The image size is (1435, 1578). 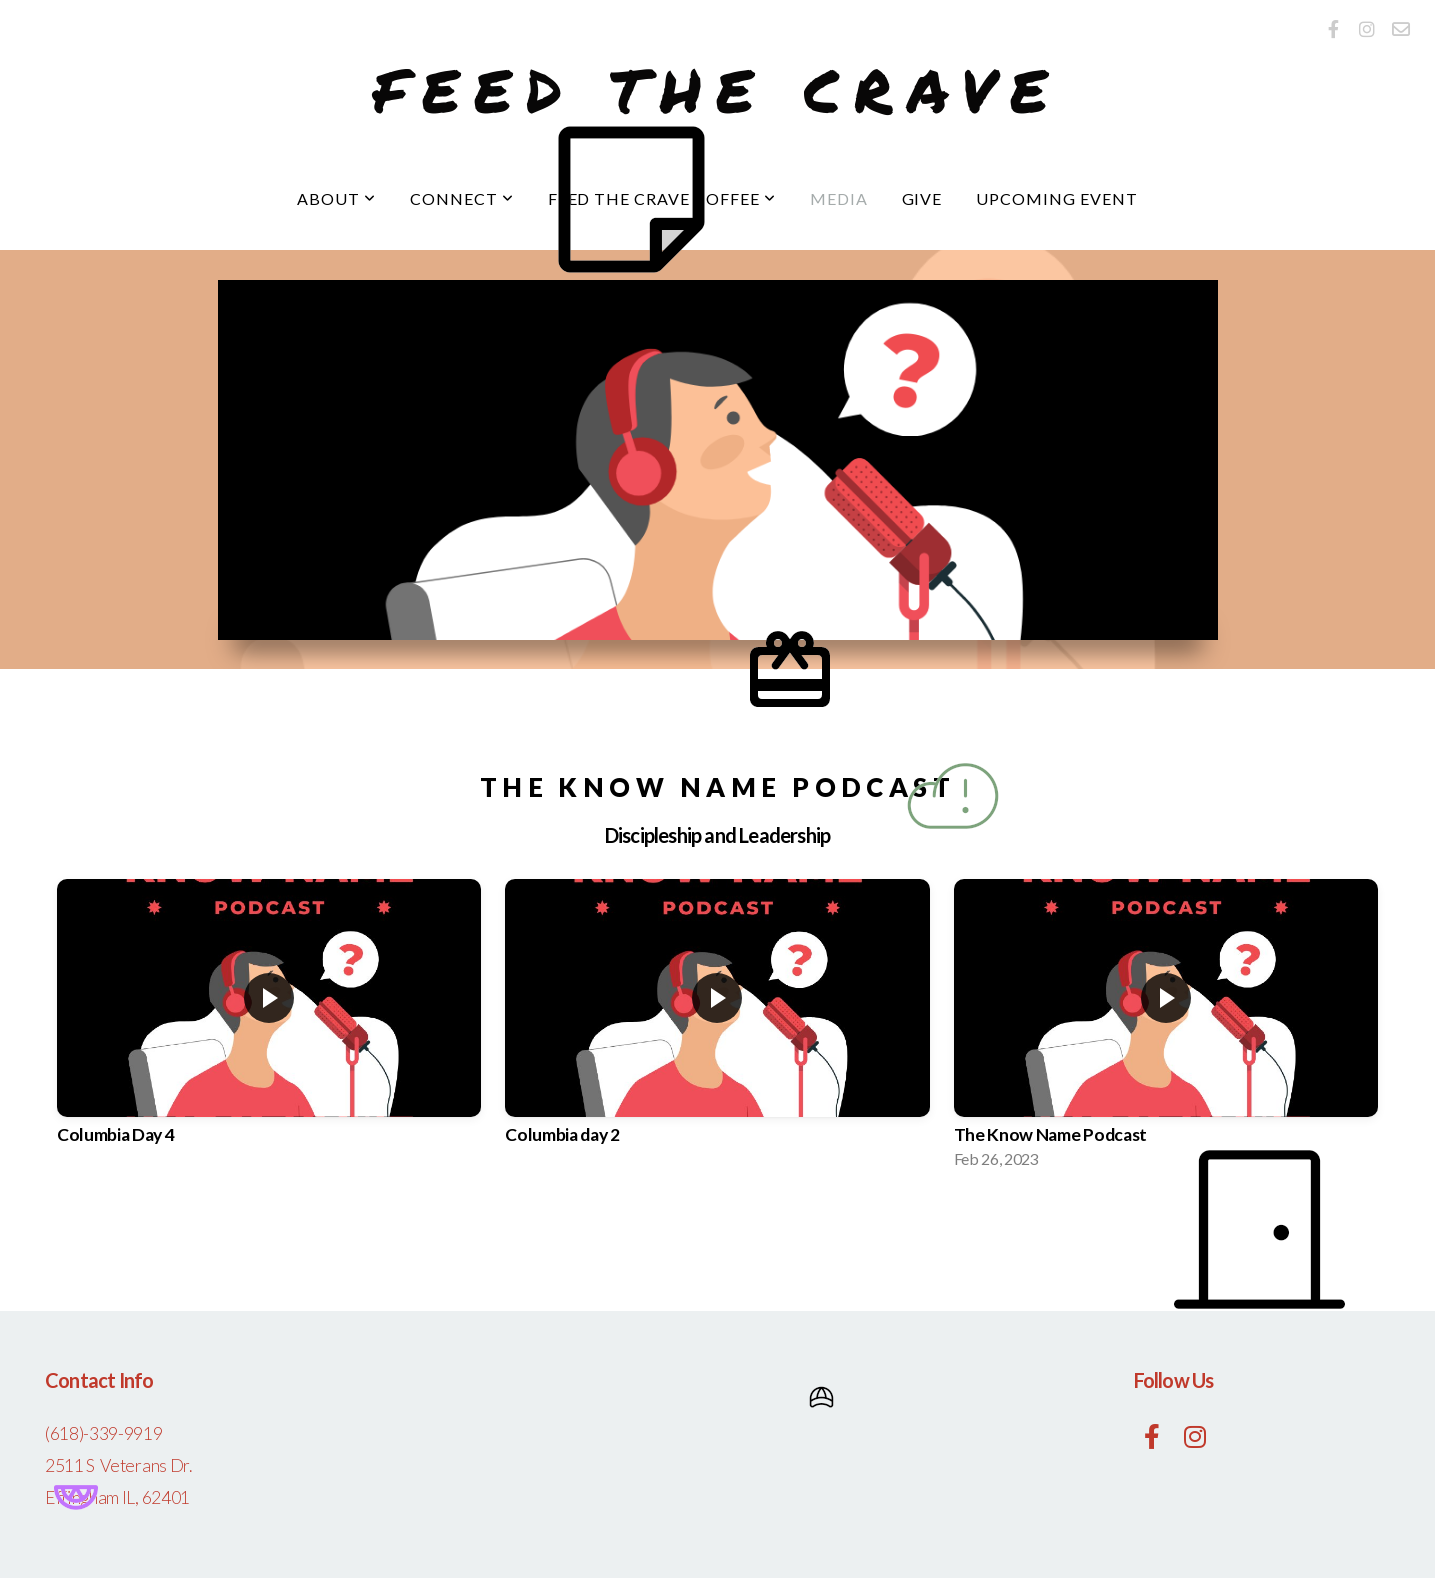 What do you see at coordinates (1259, 1229) in the screenshot?
I see `exit or log out of the application` at bounding box center [1259, 1229].